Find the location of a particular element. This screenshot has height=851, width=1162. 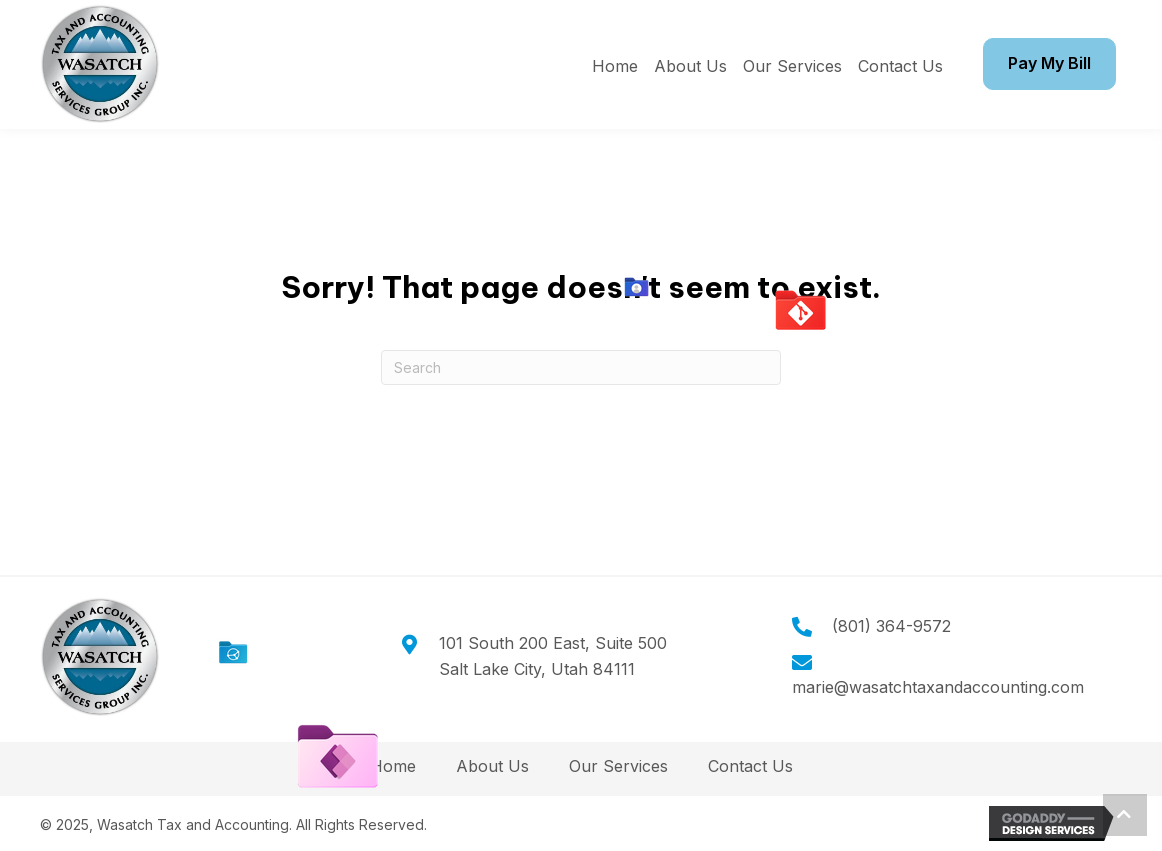

open user profile folder is located at coordinates (636, 287).